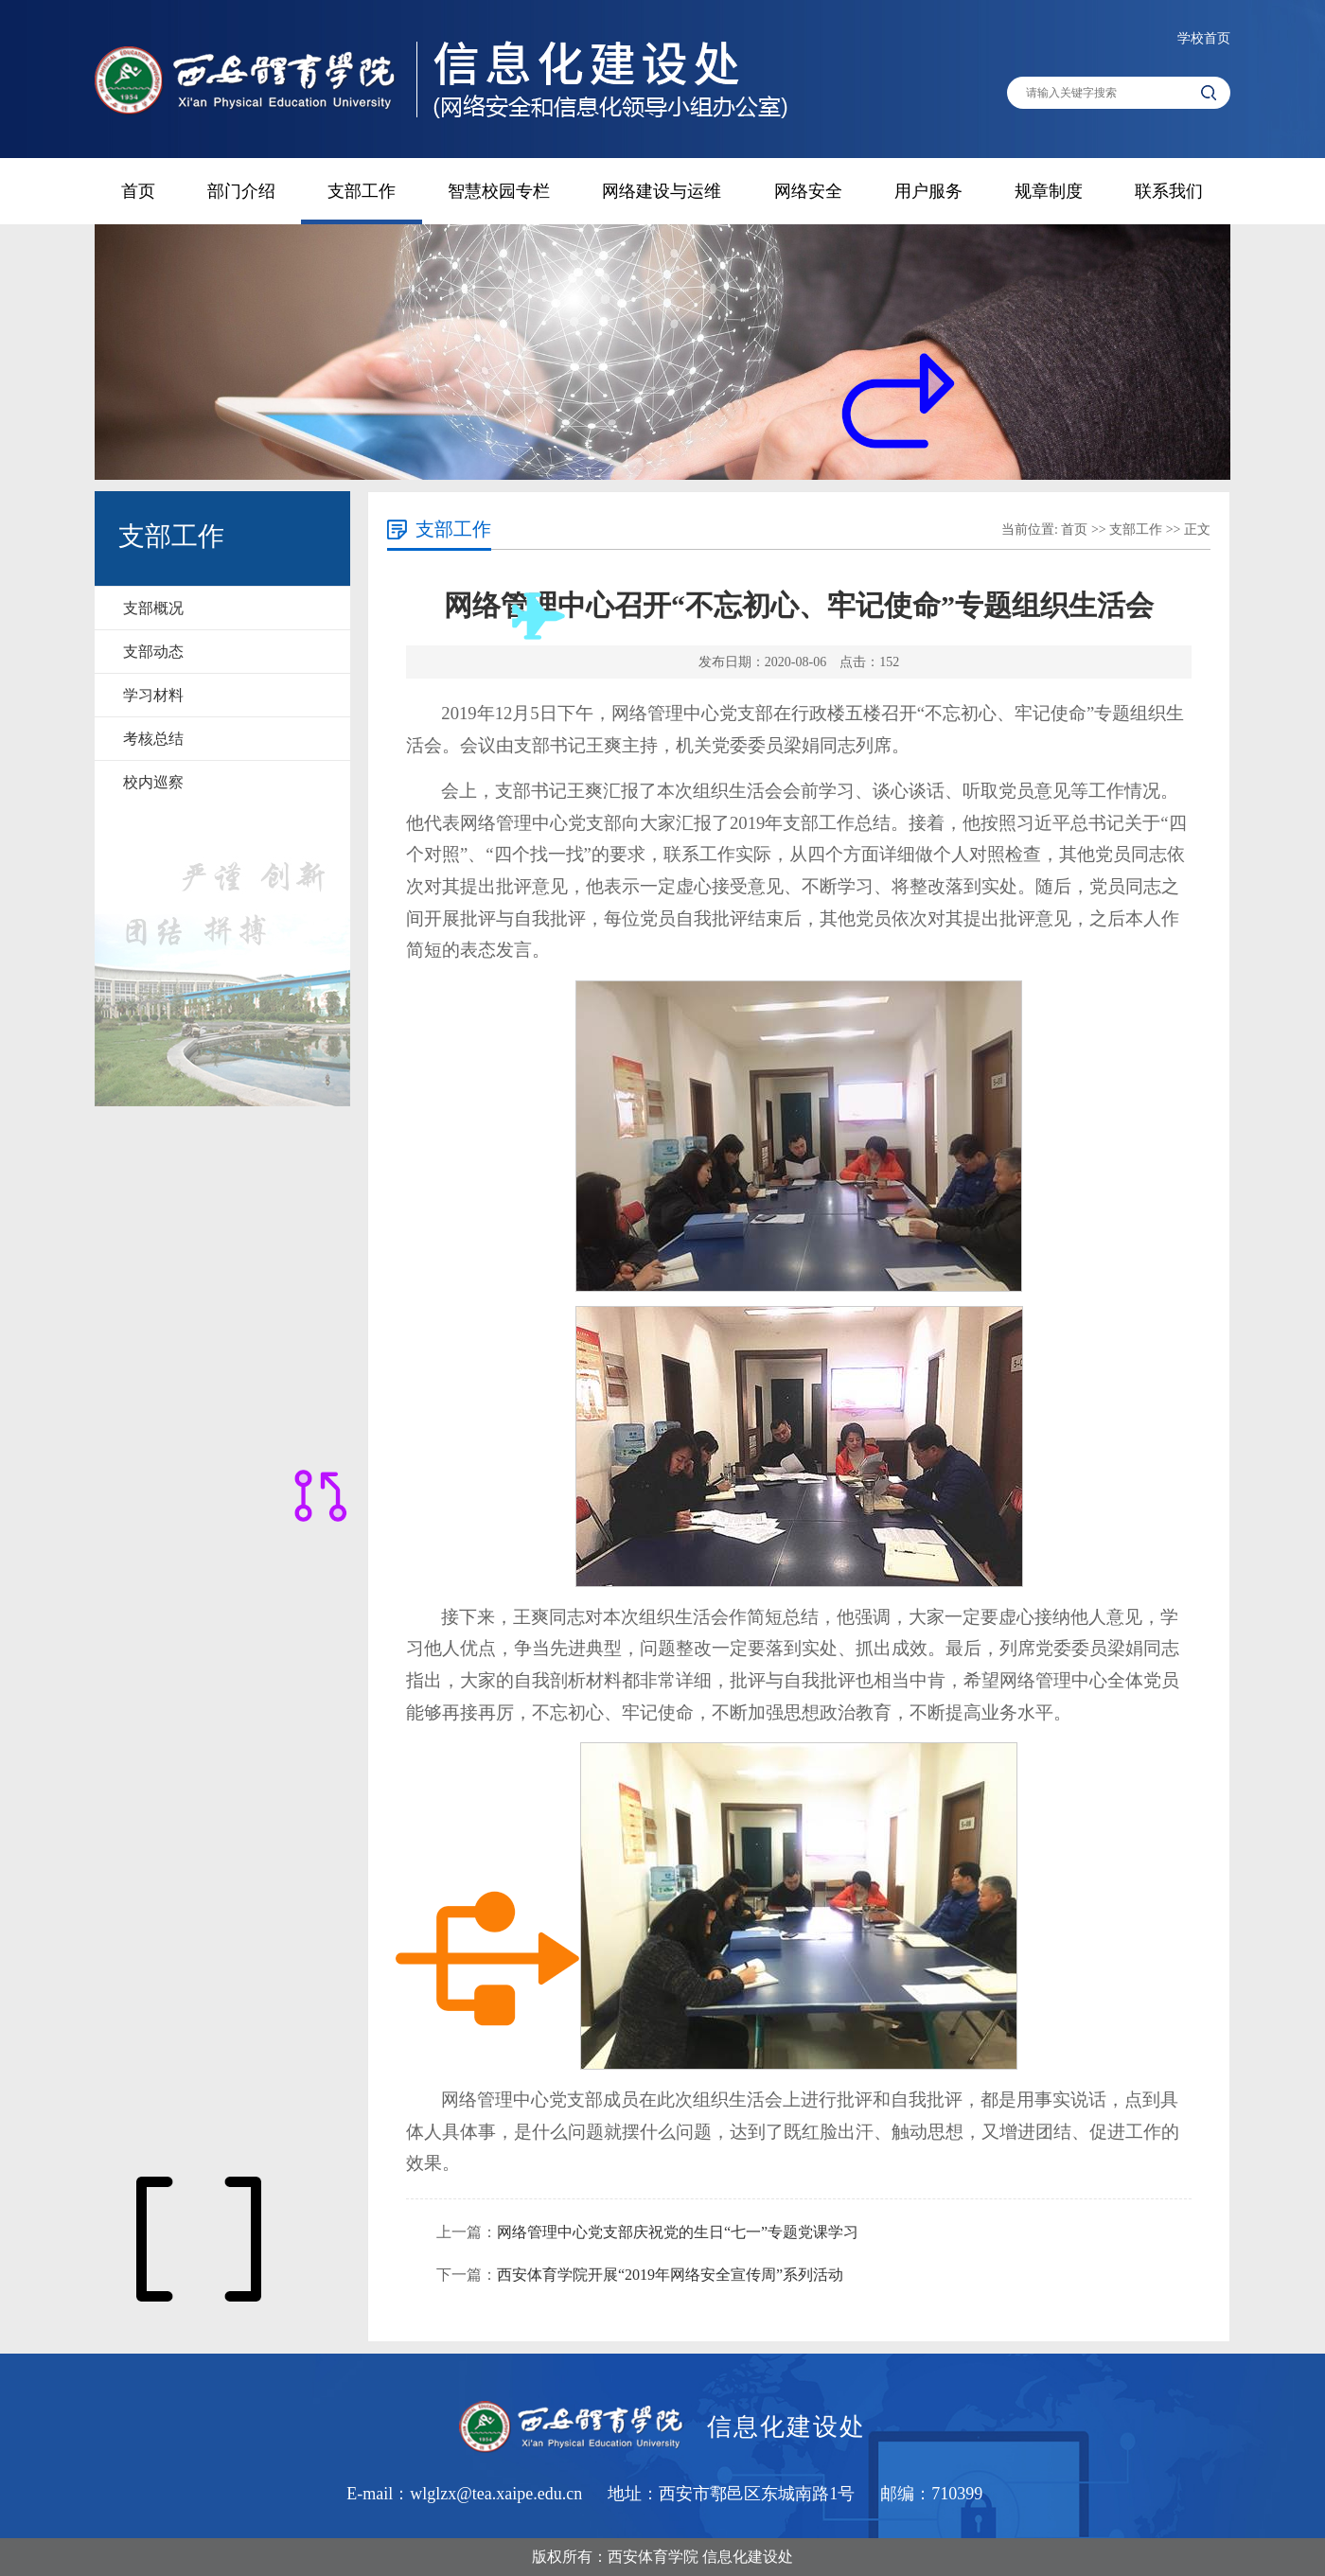 The image size is (1325, 2576). What do you see at coordinates (199, 2239) in the screenshot?
I see `insert or edit code brackets` at bounding box center [199, 2239].